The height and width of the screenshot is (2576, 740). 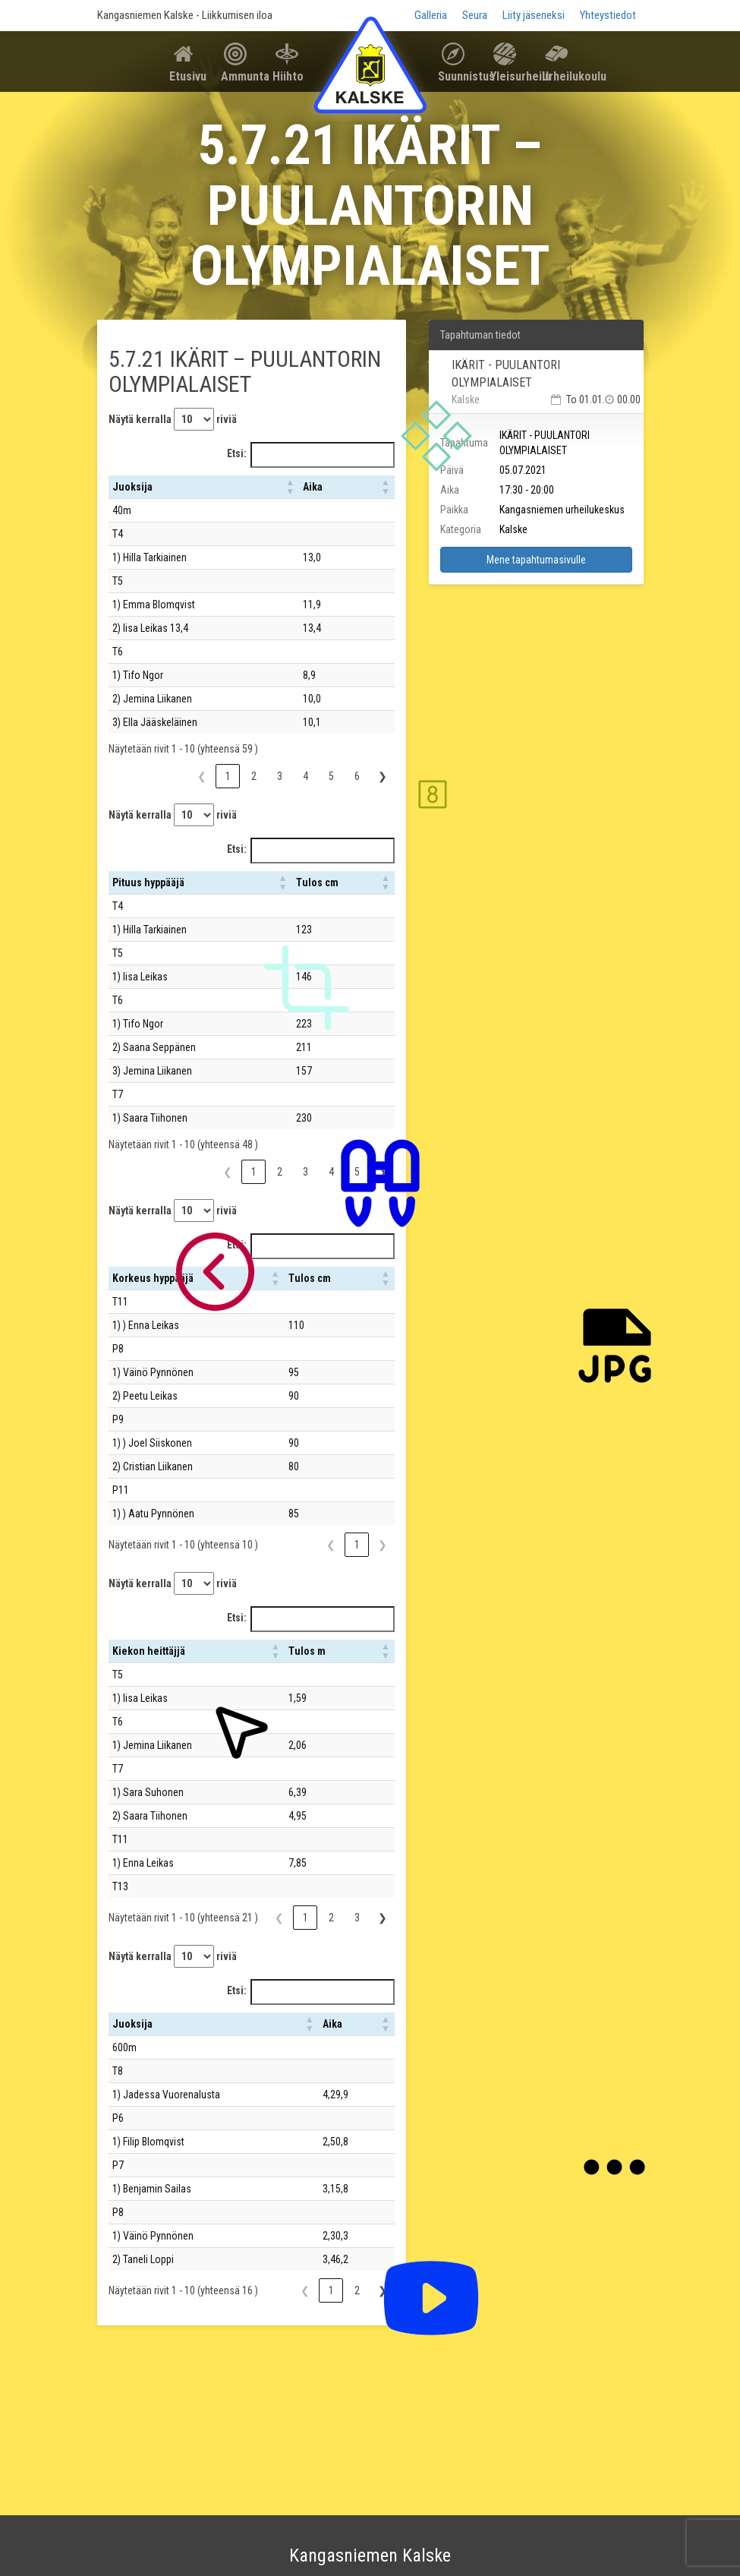 What do you see at coordinates (614, 2167) in the screenshot?
I see `access more options or actions` at bounding box center [614, 2167].